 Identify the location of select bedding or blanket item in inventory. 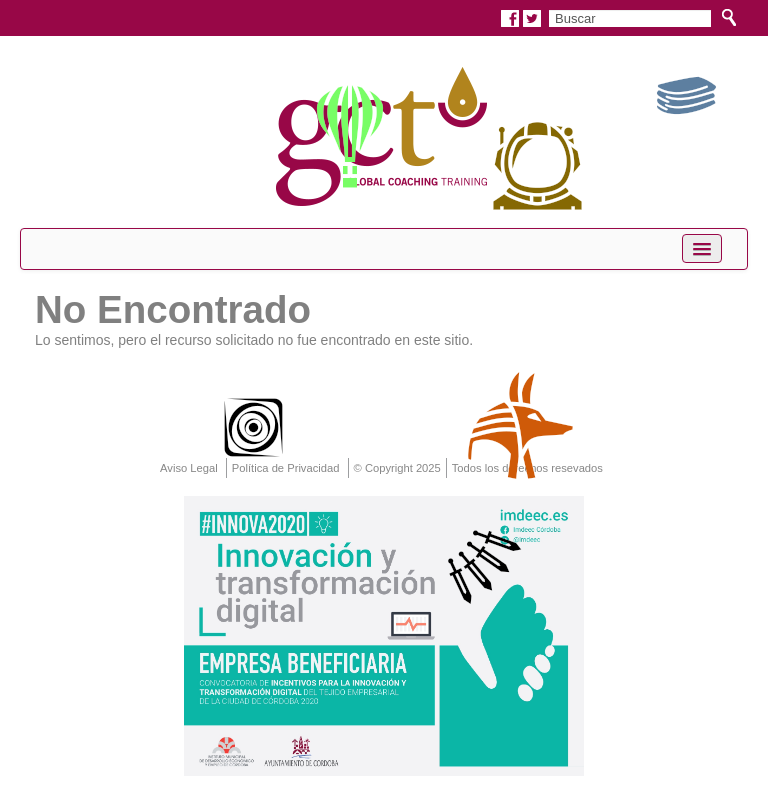
(686, 95).